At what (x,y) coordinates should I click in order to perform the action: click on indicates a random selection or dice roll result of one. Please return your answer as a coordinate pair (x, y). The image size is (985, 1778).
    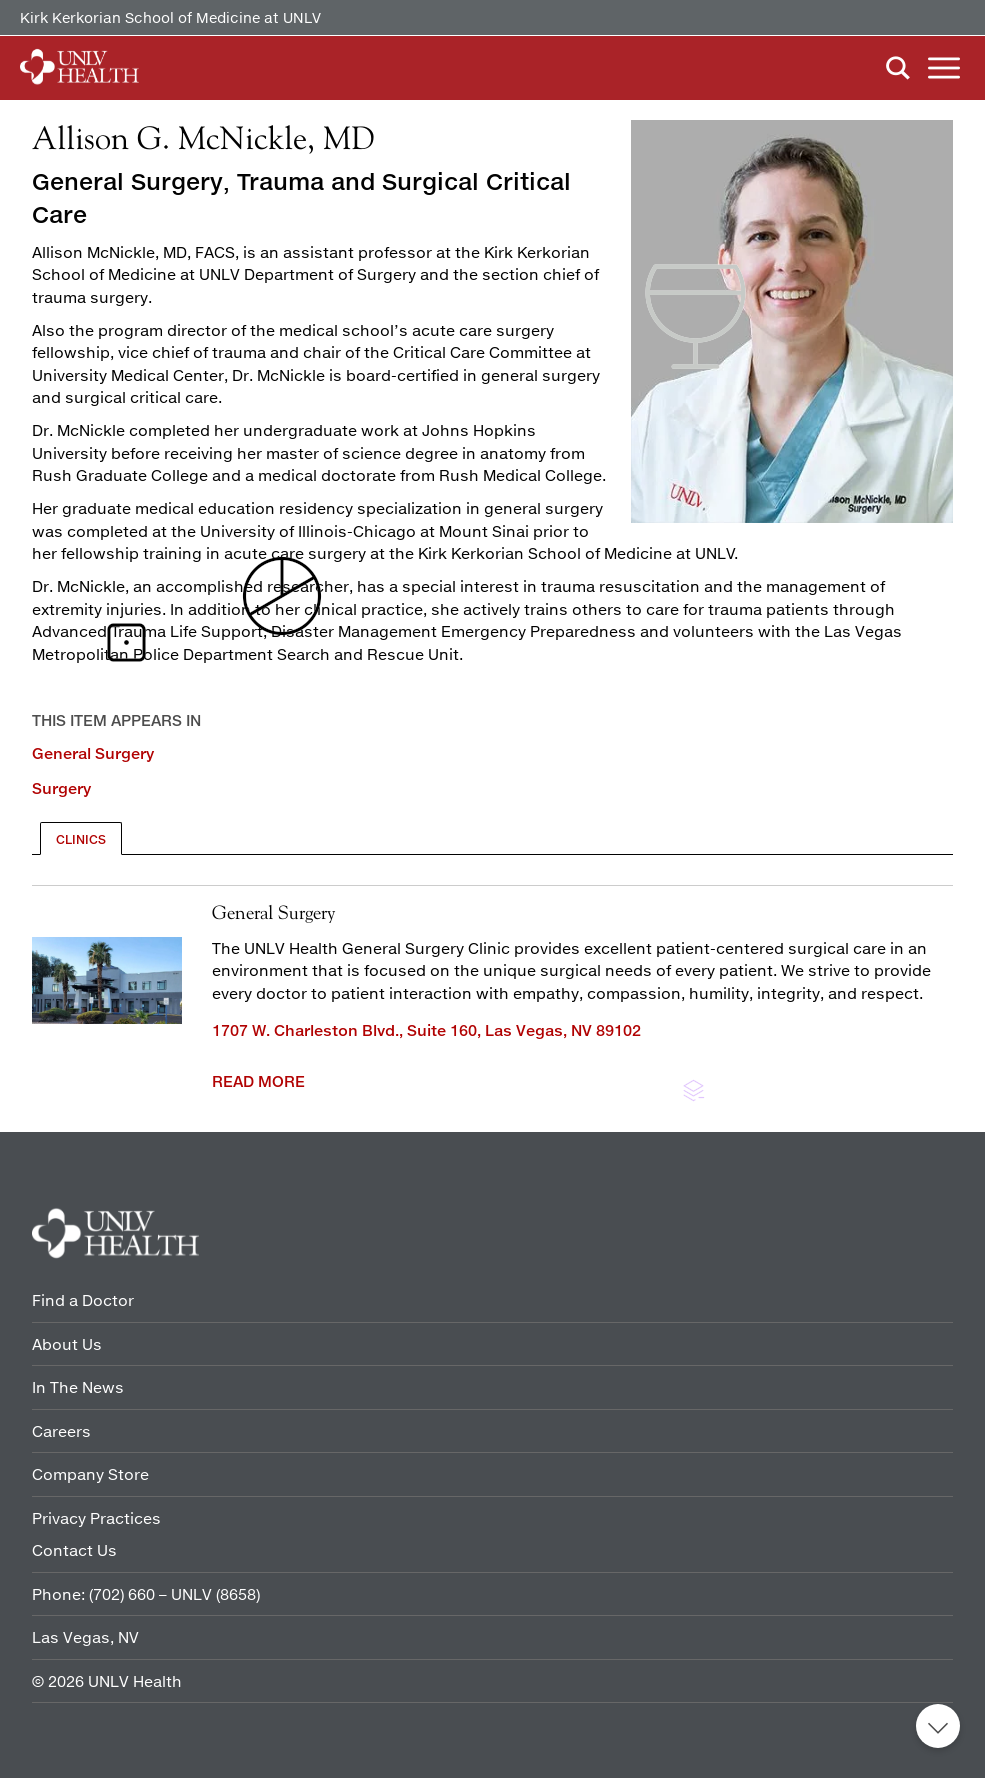
    Looking at the image, I should click on (126, 642).